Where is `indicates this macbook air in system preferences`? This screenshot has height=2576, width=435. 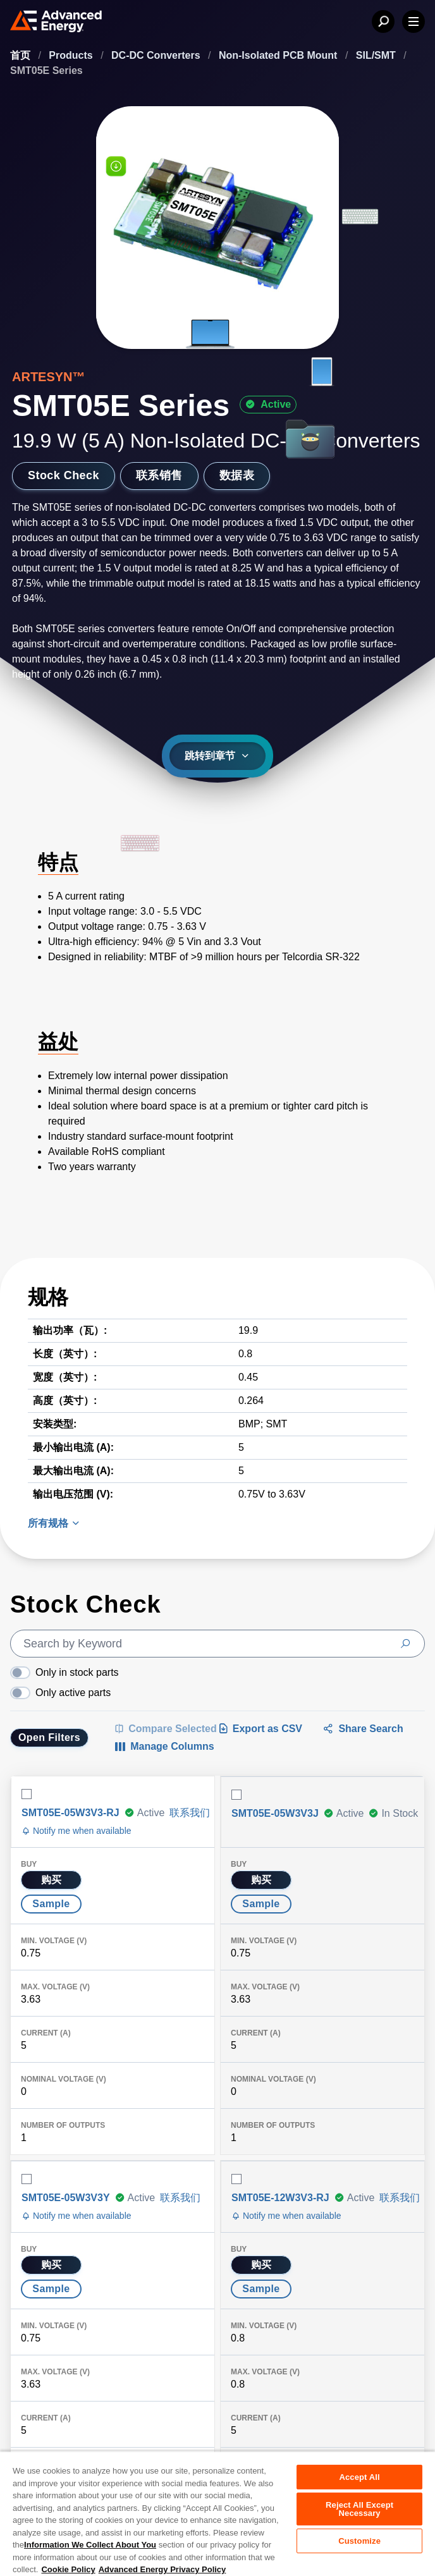
indicates this macbook air in system preferences is located at coordinates (210, 329).